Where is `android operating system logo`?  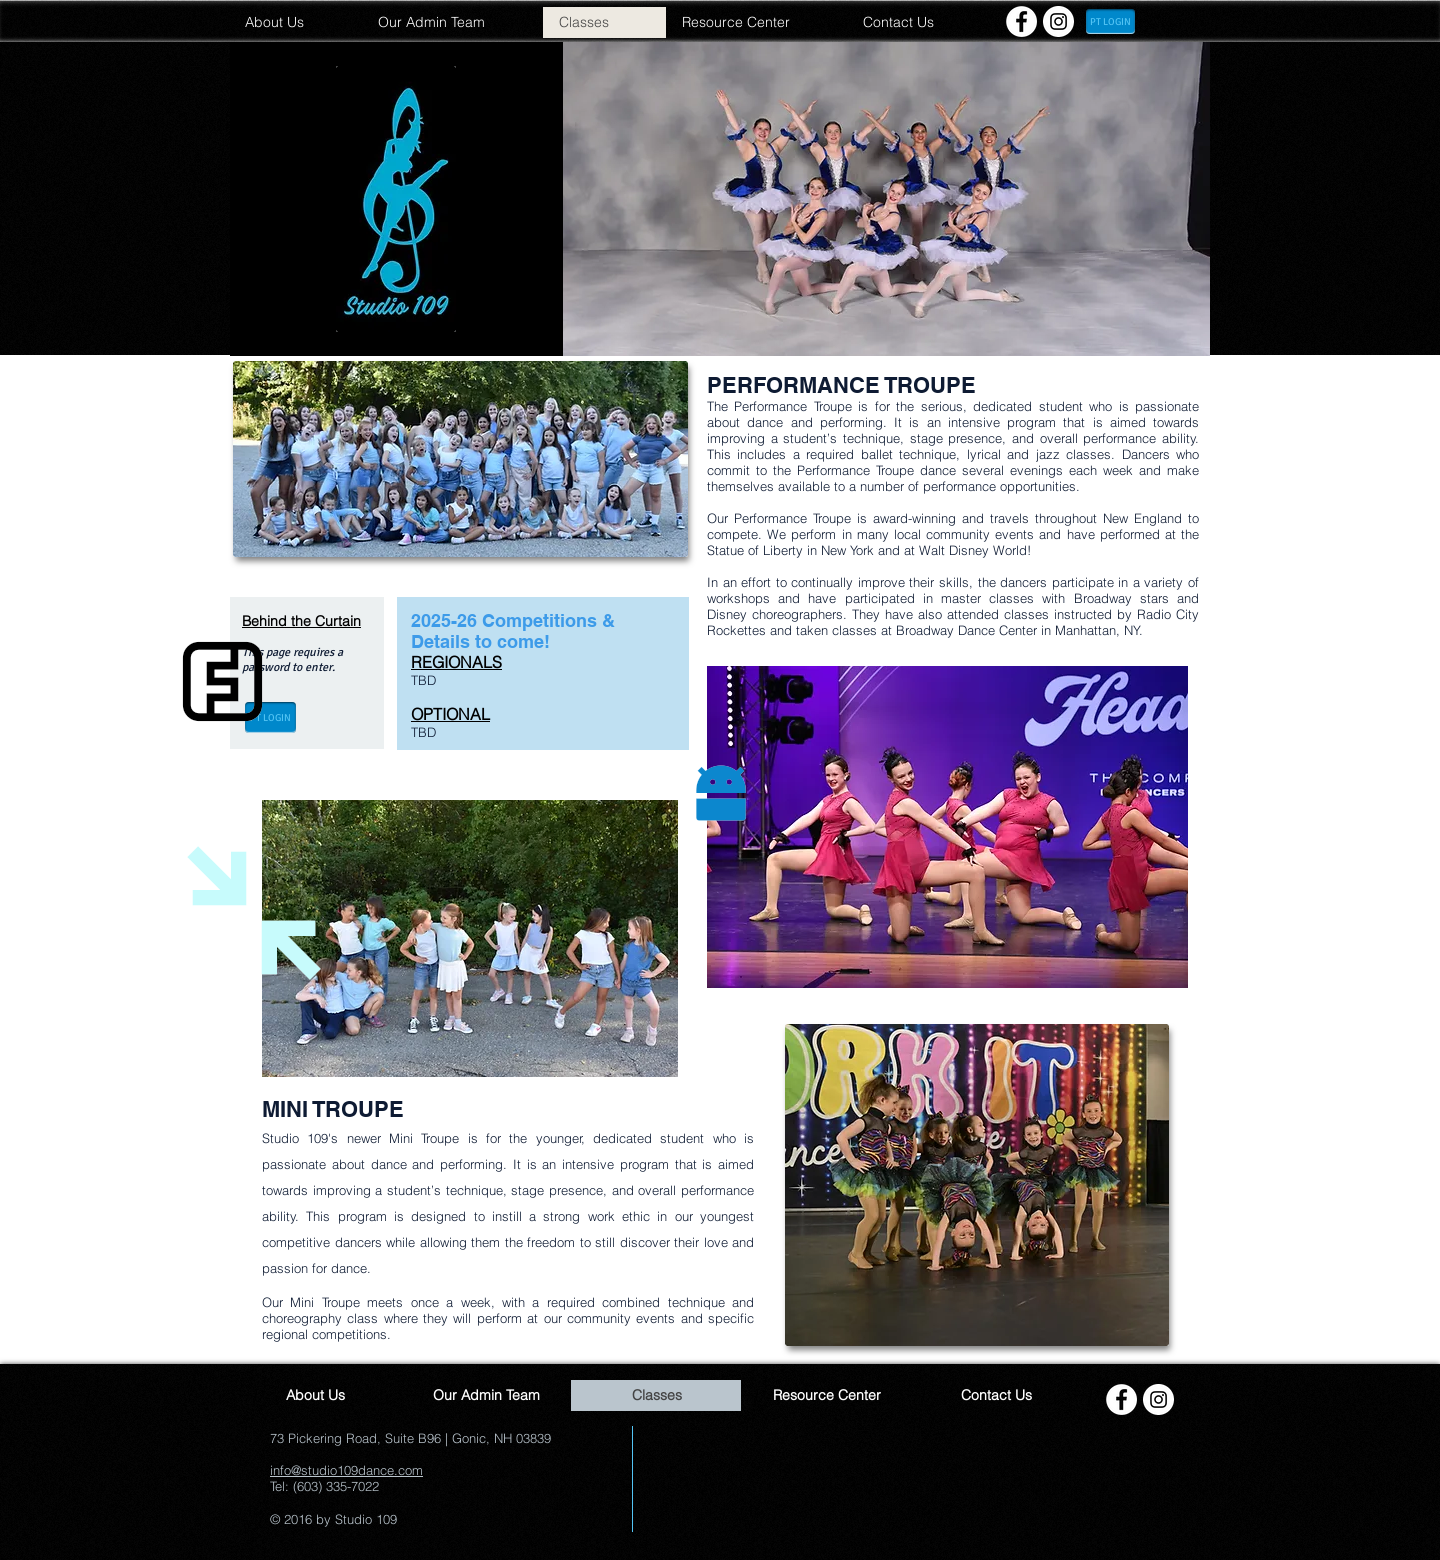
android operating system logo is located at coordinates (721, 793).